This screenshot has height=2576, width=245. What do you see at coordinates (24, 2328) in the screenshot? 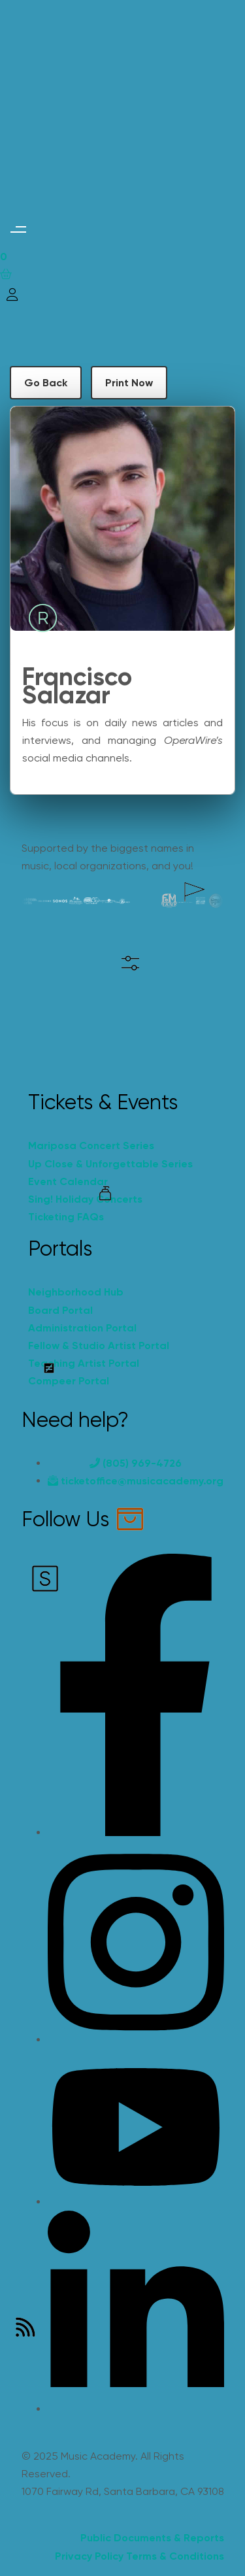
I see `subscribe to RSS feed` at bounding box center [24, 2328].